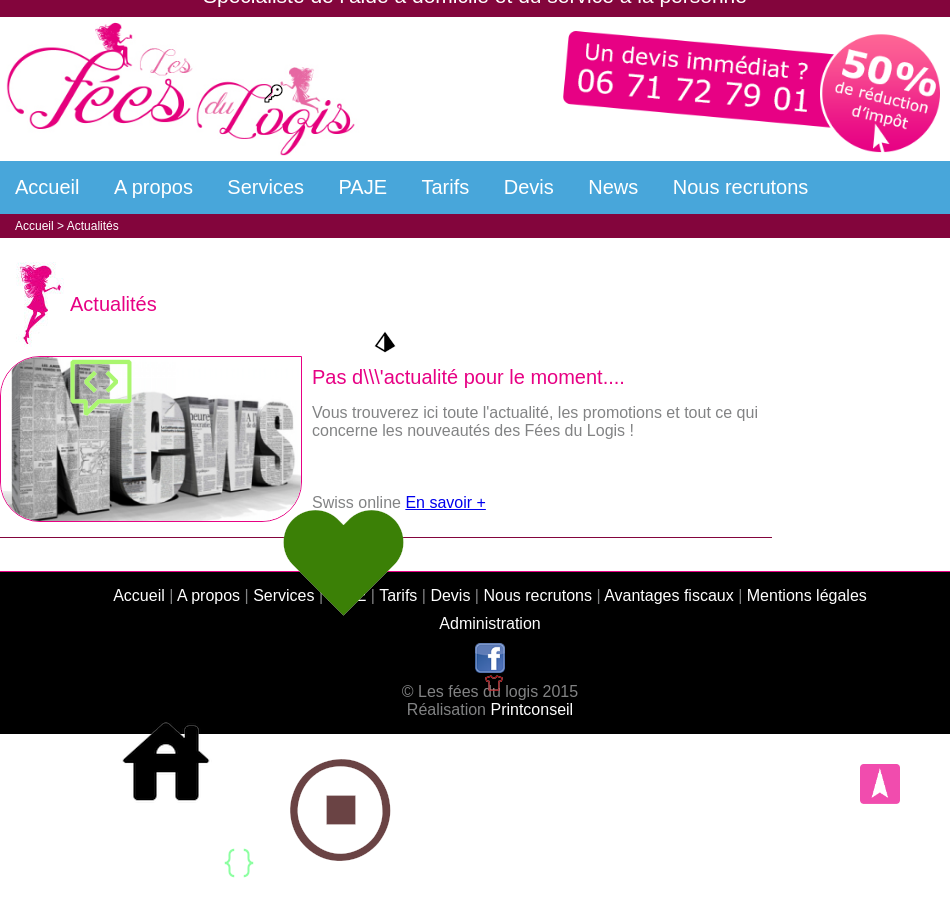 The height and width of the screenshot is (914, 950). I want to click on indicates a favorited or liked item, so click(343, 561).